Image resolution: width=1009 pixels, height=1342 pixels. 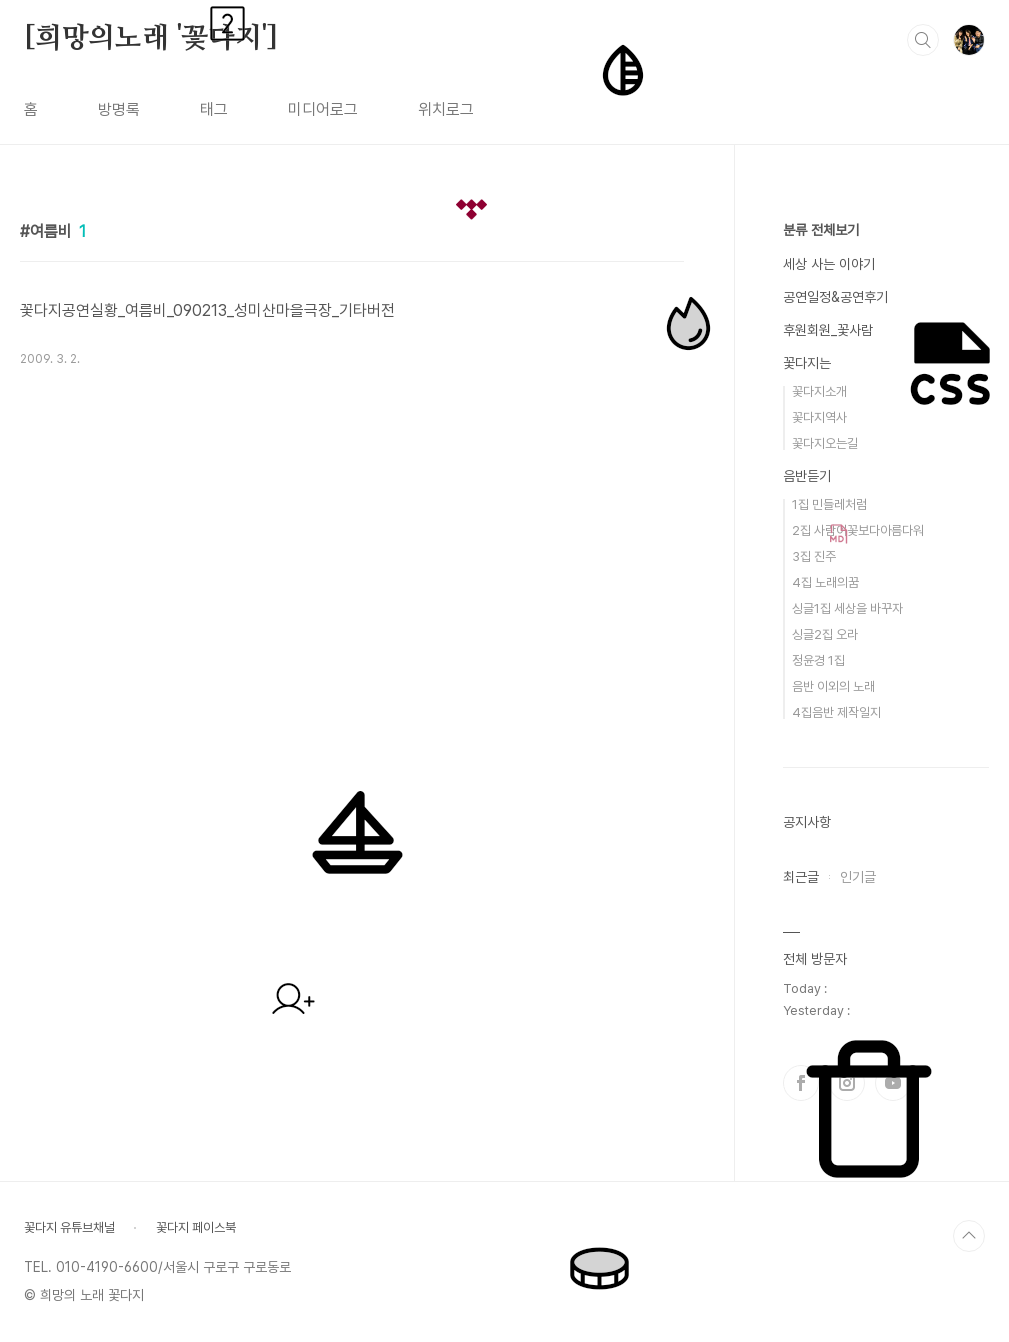 What do you see at coordinates (869, 1109) in the screenshot?
I see `delete selected item` at bounding box center [869, 1109].